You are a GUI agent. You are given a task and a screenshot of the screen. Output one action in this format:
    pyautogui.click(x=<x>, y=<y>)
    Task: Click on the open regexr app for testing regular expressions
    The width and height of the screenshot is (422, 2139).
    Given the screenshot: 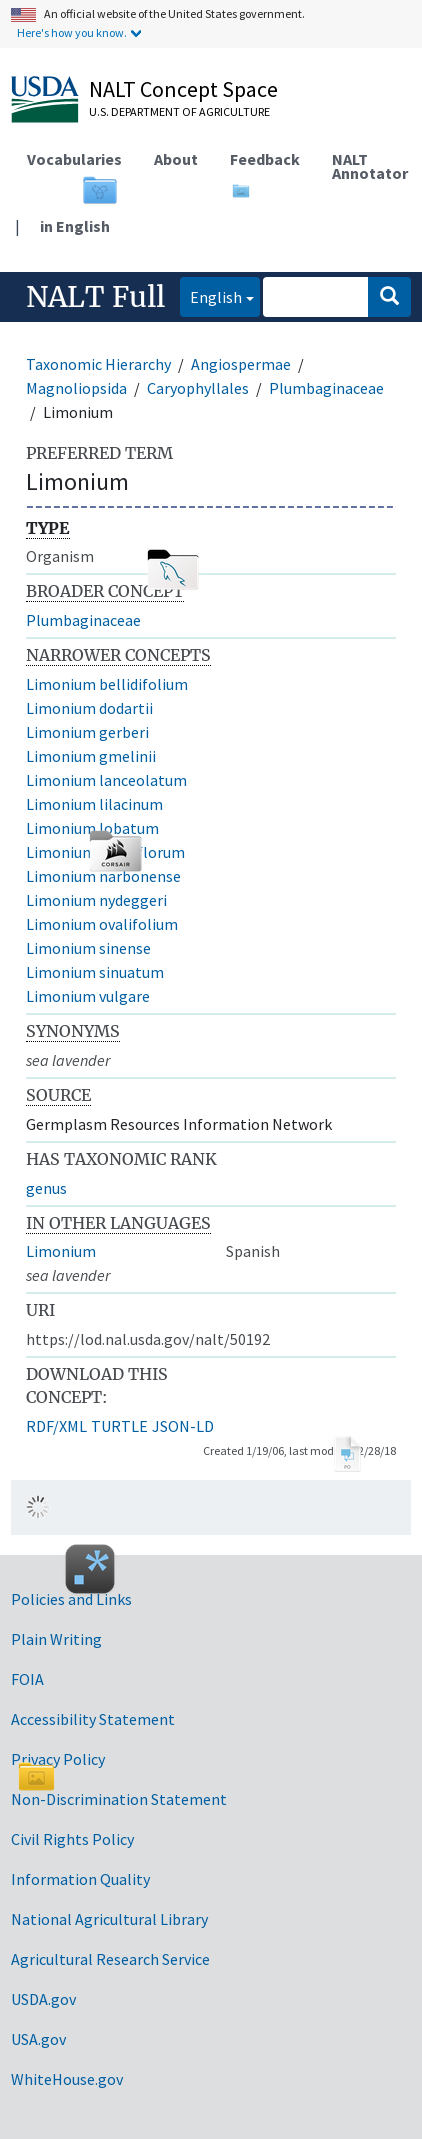 What is the action you would take?
    pyautogui.click(x=90, y=1569)
    